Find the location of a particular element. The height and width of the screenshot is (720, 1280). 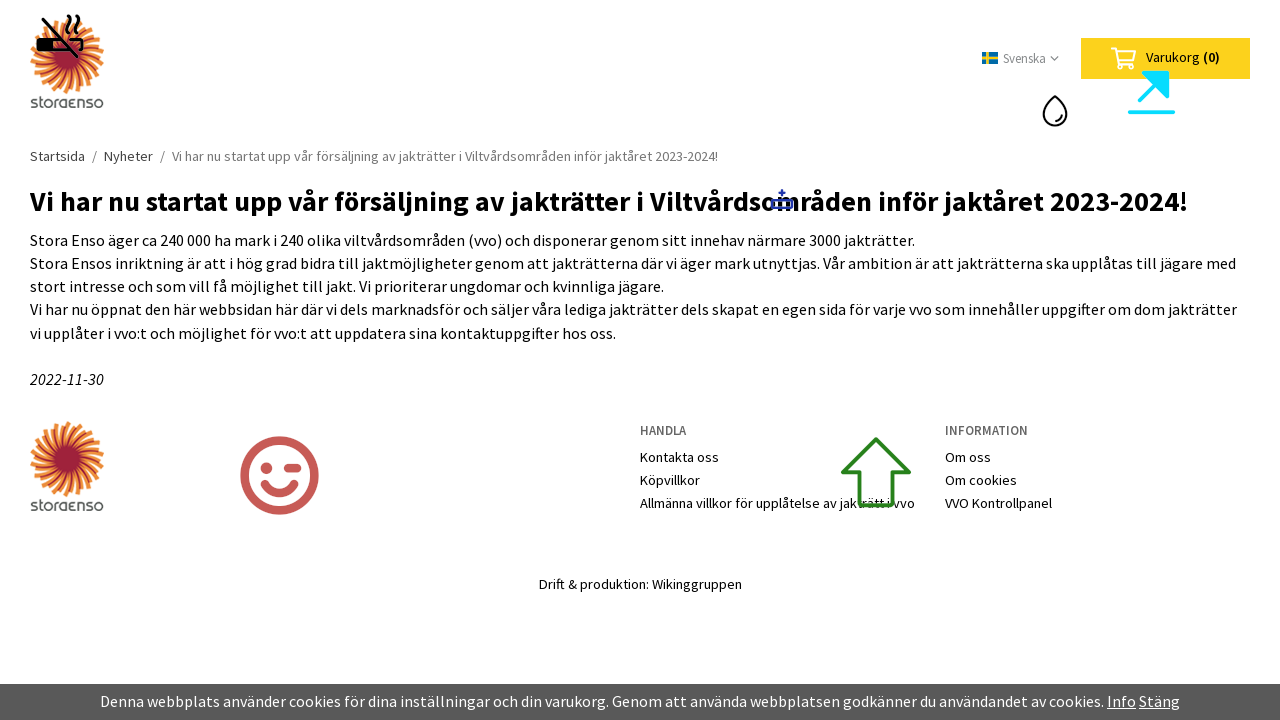

adjust water or hydration settings is located at coordinates (1055, 112).